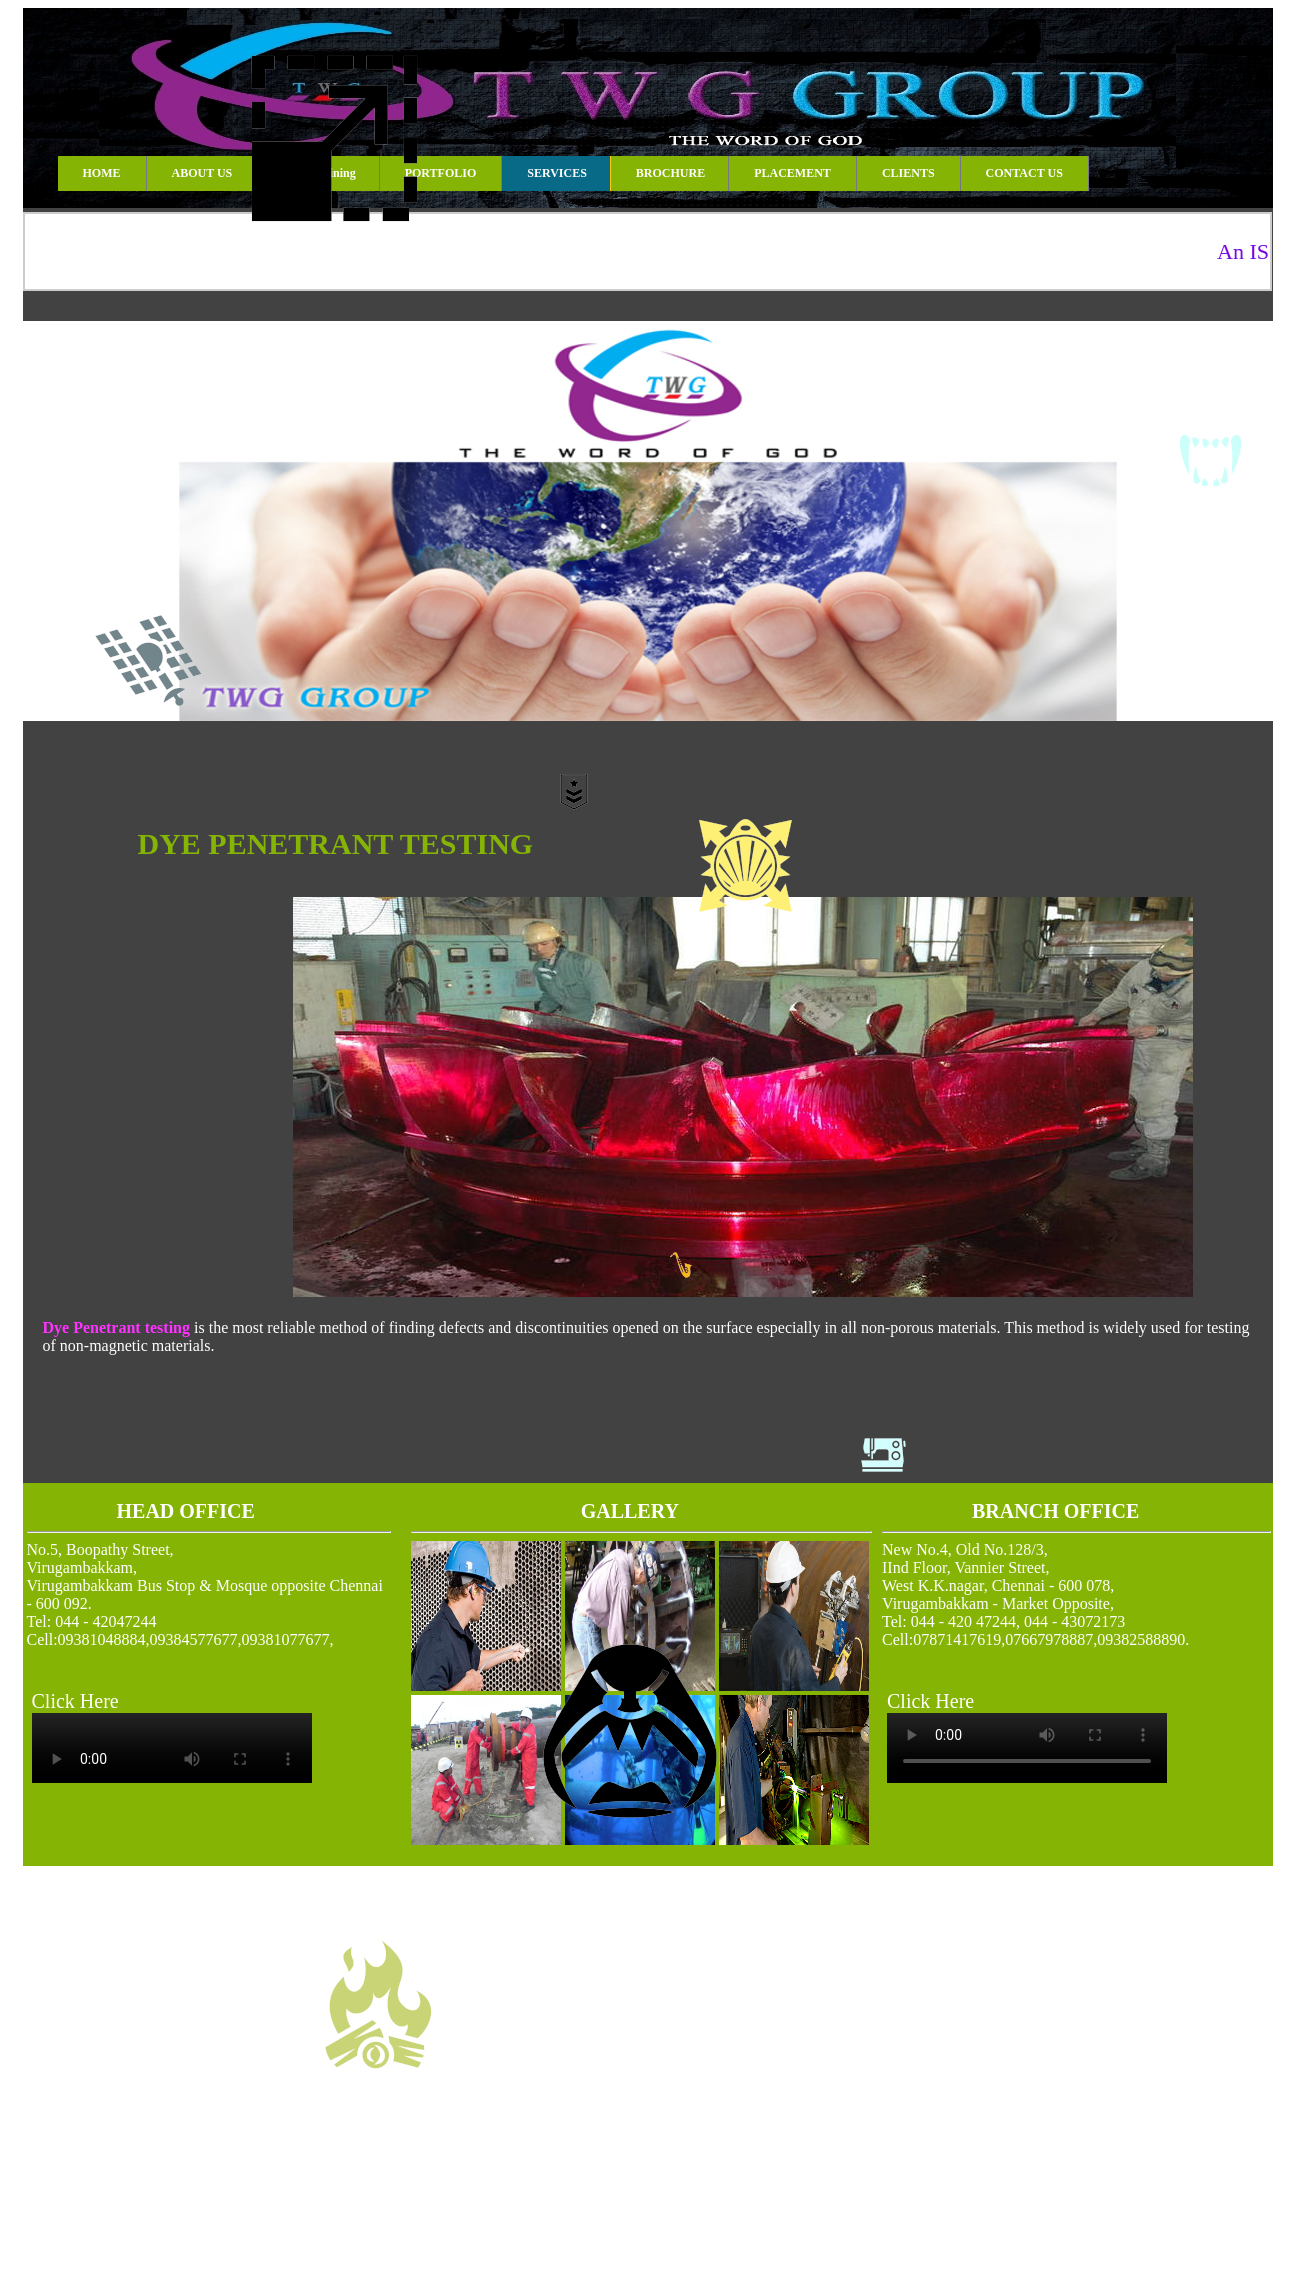 The width and height of the screenshot is (1295, 2294). Describe the element at coordinates (745, 865) in the screenshot. I see `share or broadcast game achievement` at that location.